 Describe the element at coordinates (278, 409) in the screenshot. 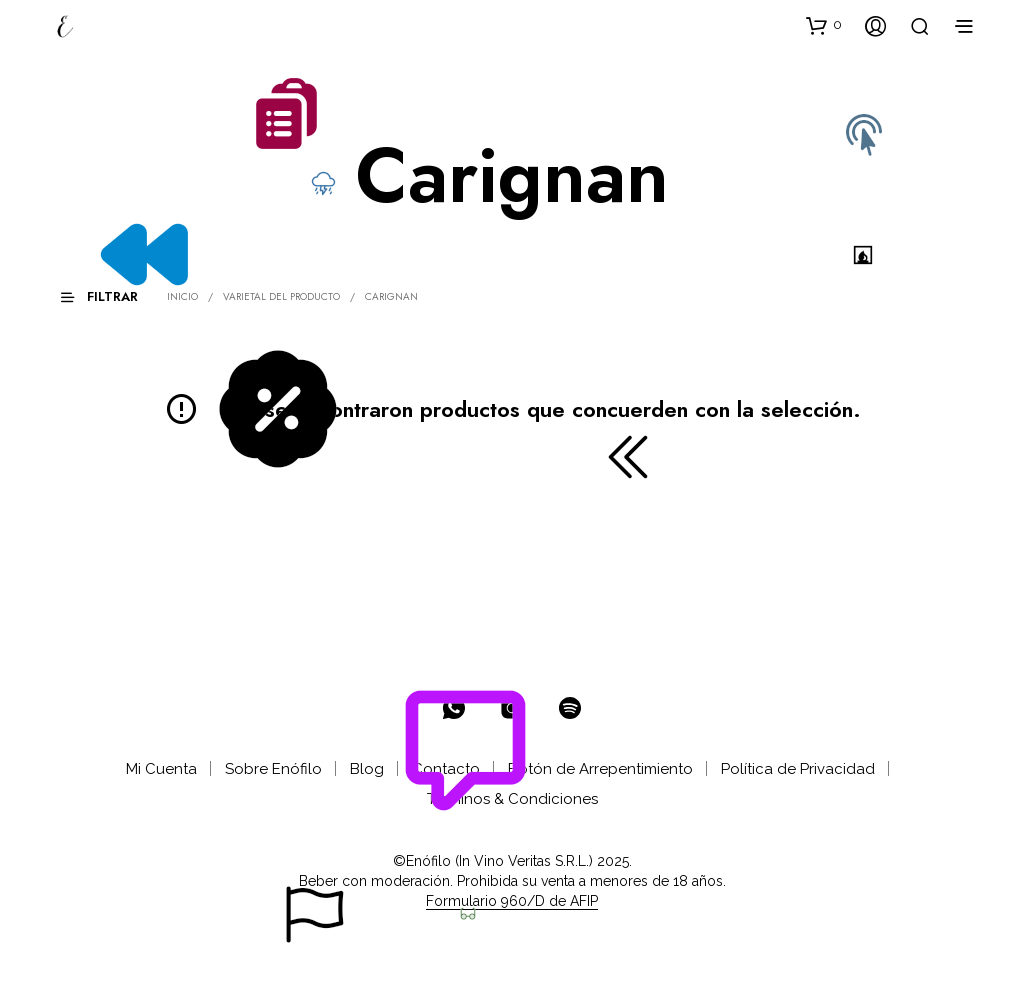

I see `view available discounts or promotions` at that location.